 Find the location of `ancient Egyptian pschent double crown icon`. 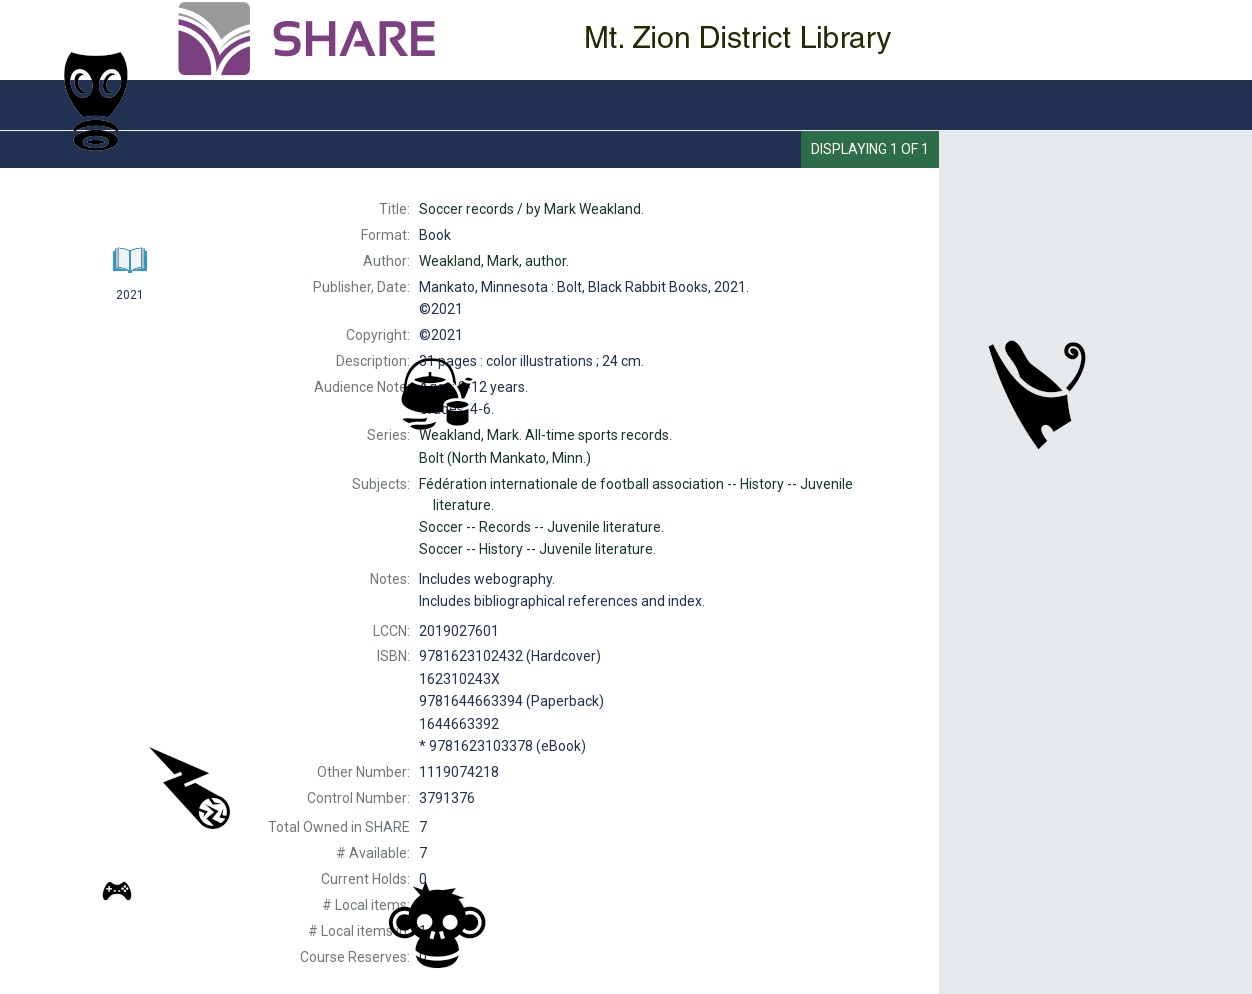

ancient Egyptian pschent double crown icon is located at coordinates (1037, 395).